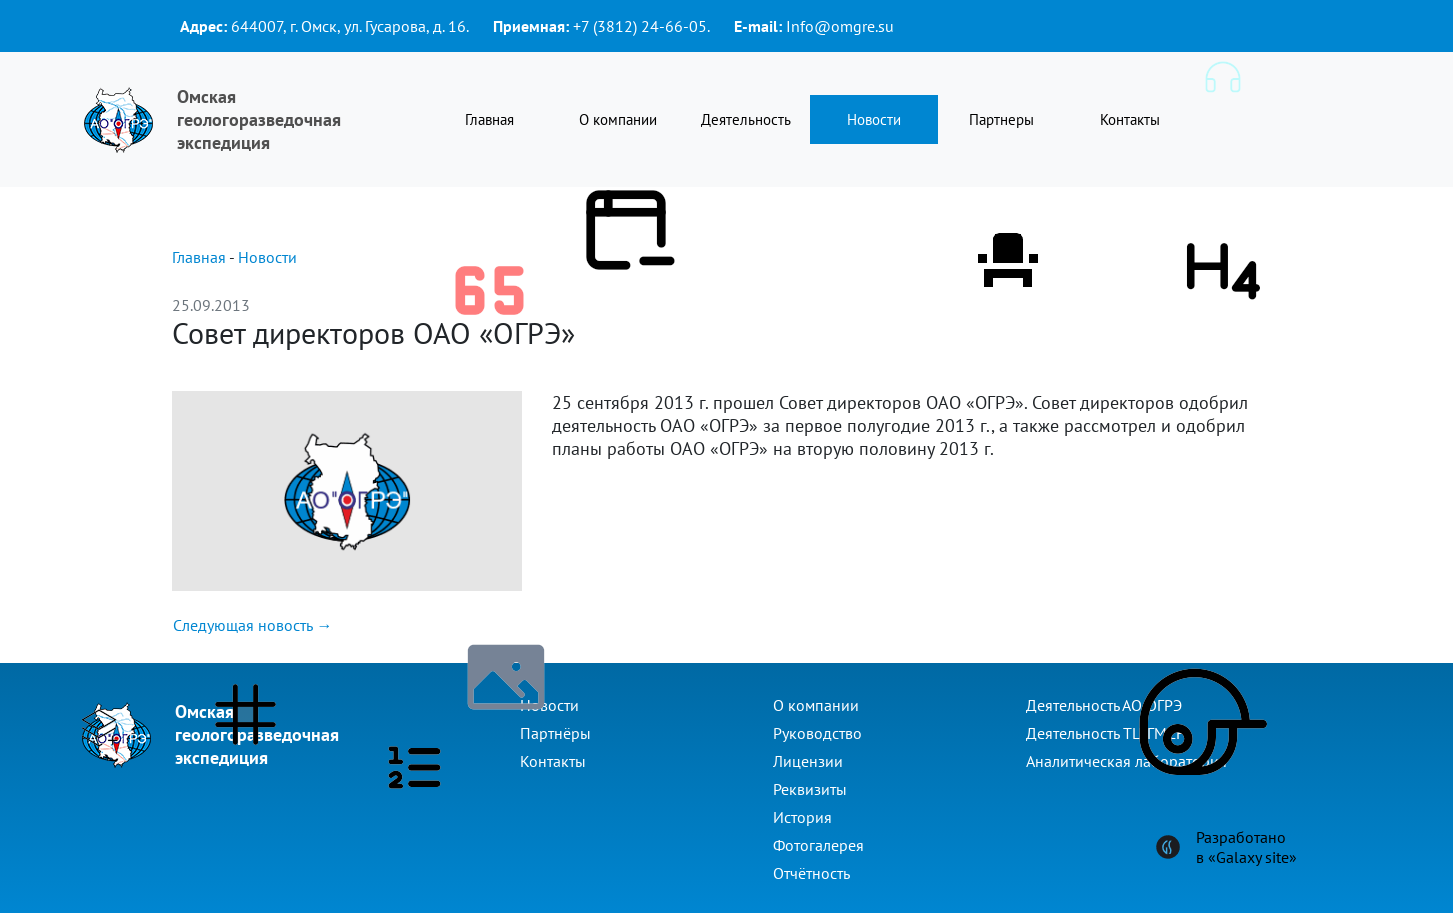 The width and height of the screenshot is (1453, 913). What do you see at coordinates (1008, 260) in the screenshot?
I see `view or select your seat assignment` at bounding box center [1008, 260].